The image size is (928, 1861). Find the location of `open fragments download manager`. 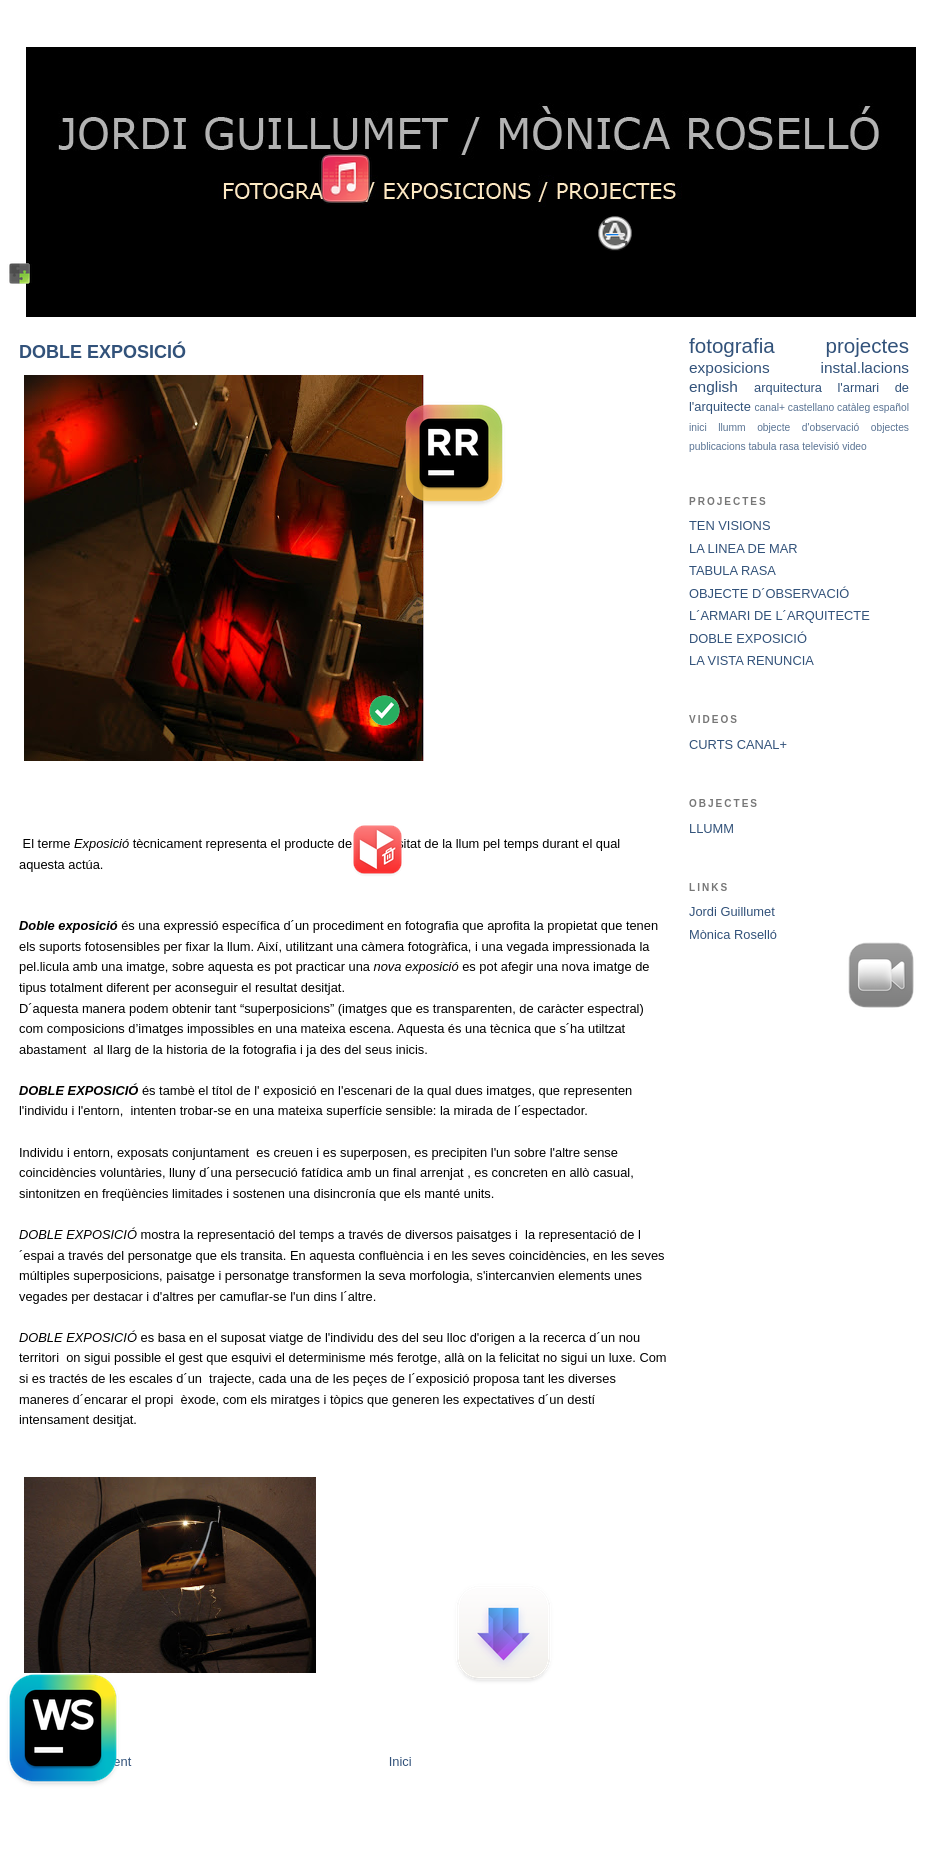

open fragments download manager is located at coordinates (503, 1632).